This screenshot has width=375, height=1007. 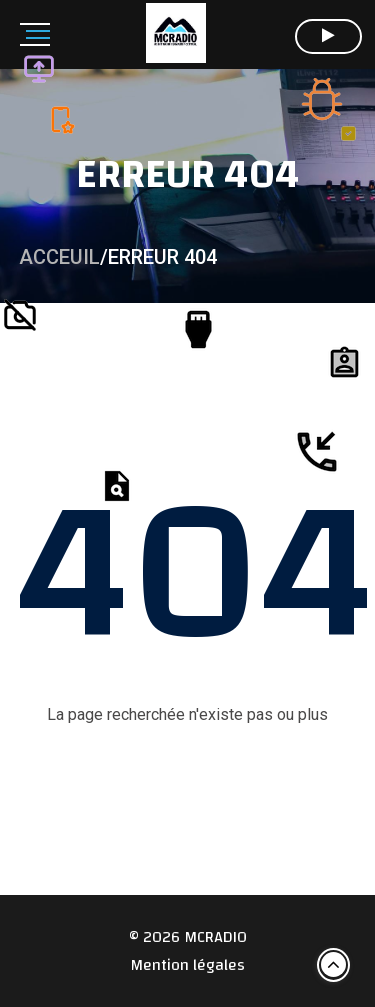 I want to click on indicates an incoming call or callback request, so click(x=317, y=452).